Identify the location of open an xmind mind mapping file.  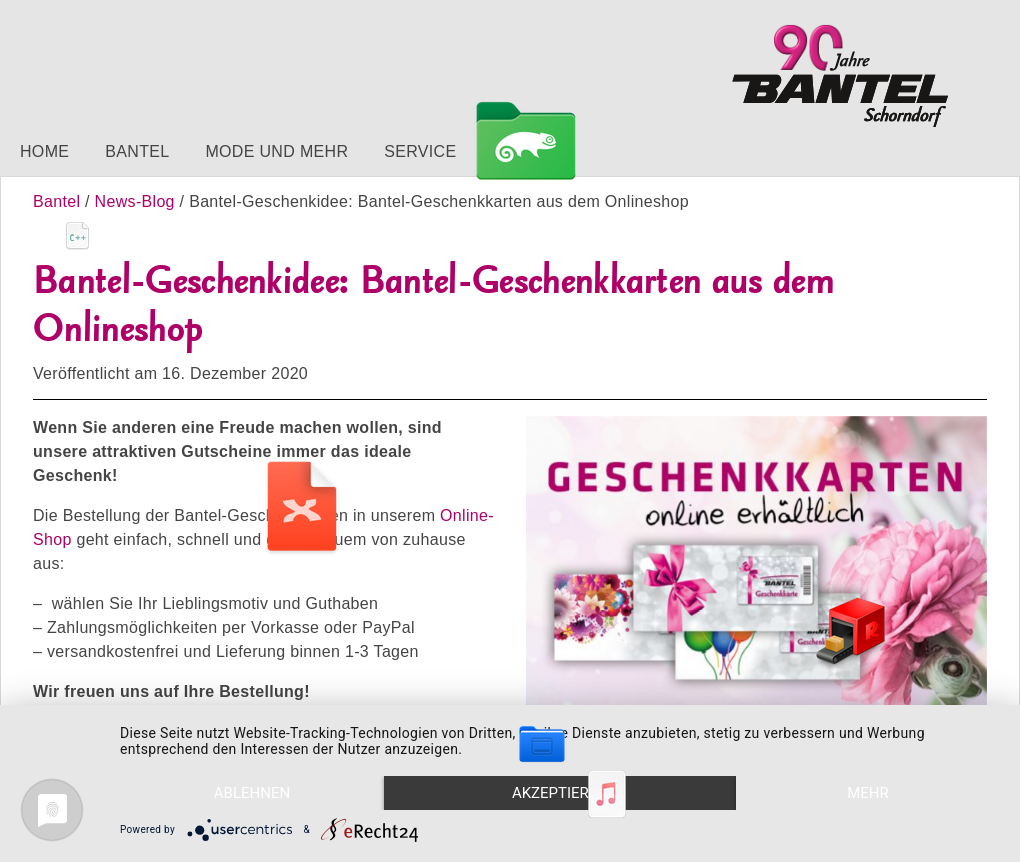
(302, 508).